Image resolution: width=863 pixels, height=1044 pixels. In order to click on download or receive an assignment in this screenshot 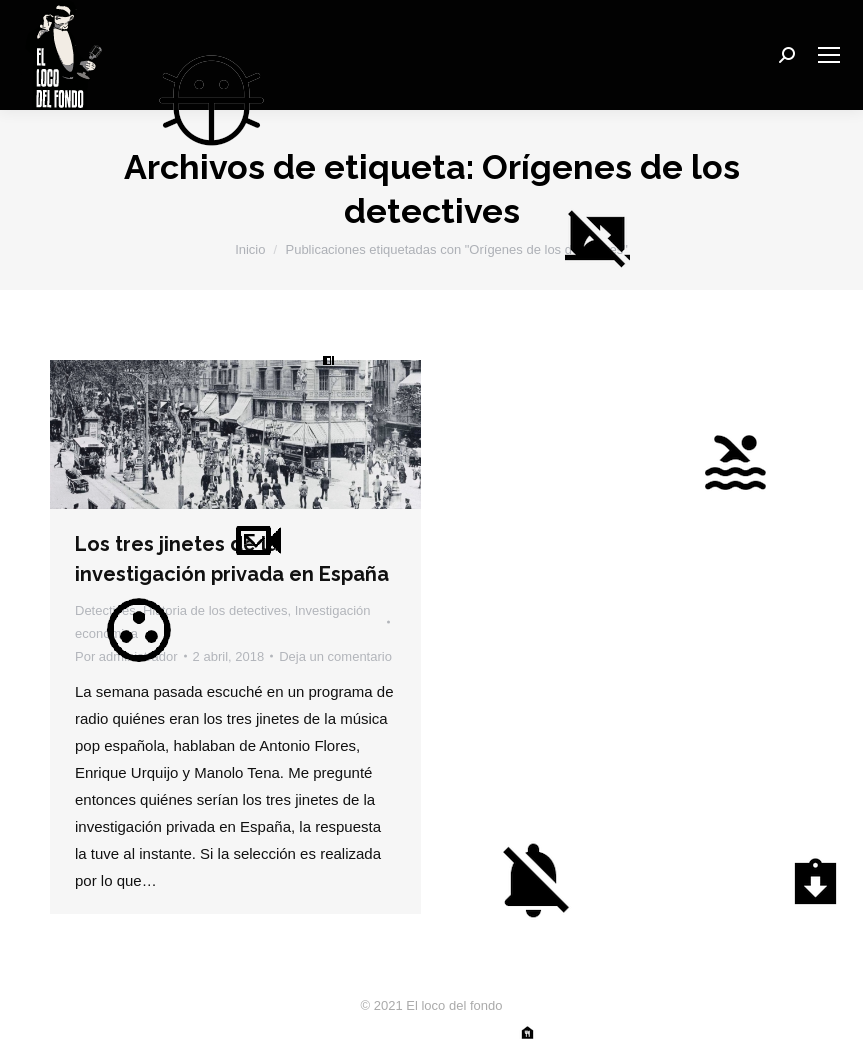, I will do `click(815, 883)`.